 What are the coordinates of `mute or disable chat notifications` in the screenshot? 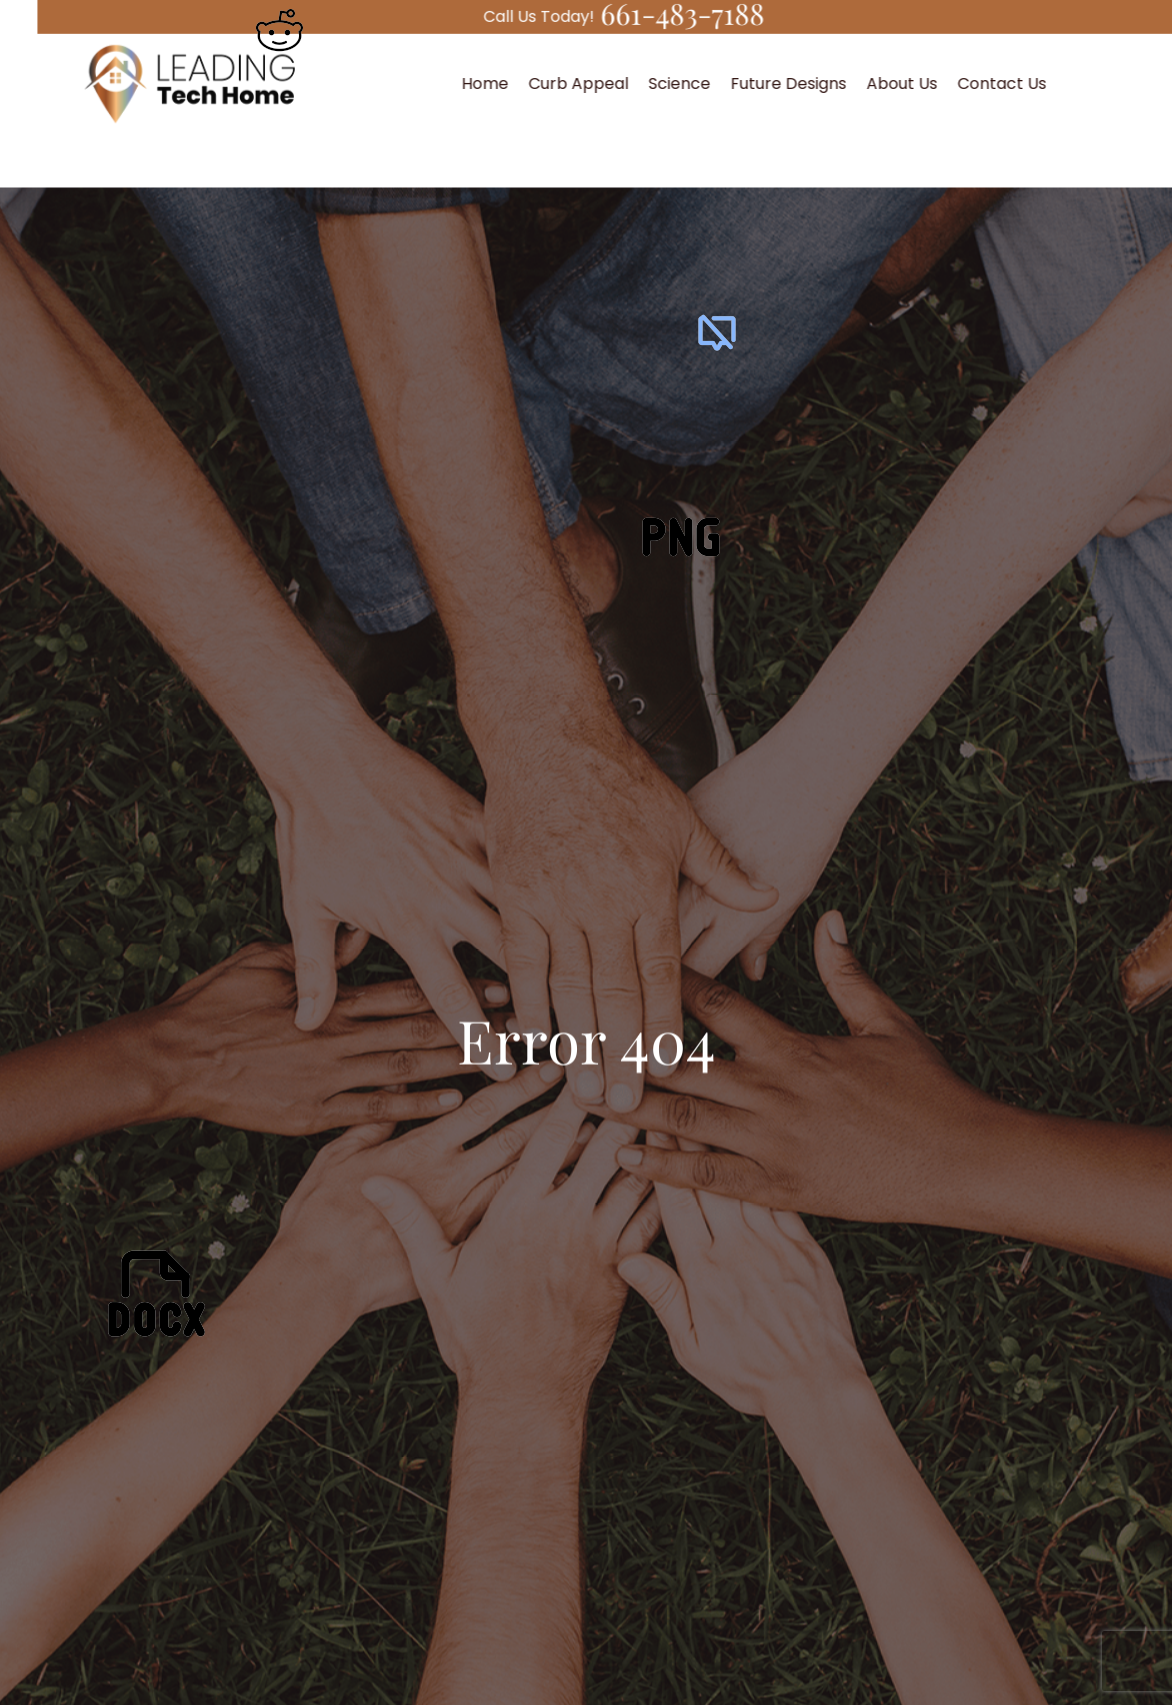 It's located at (717, 332).